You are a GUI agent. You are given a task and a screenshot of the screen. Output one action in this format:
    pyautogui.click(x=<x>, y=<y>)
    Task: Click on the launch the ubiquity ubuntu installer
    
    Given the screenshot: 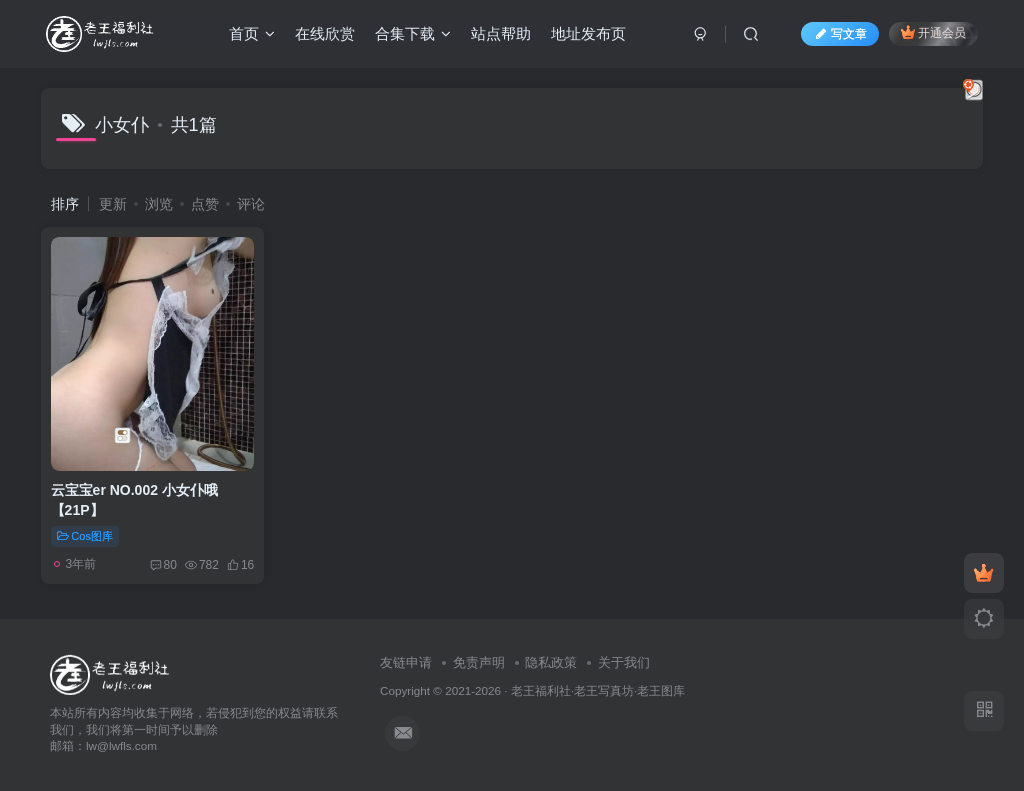 What is the action you would take?
    pyautogui.click(x=974, y=90)
    